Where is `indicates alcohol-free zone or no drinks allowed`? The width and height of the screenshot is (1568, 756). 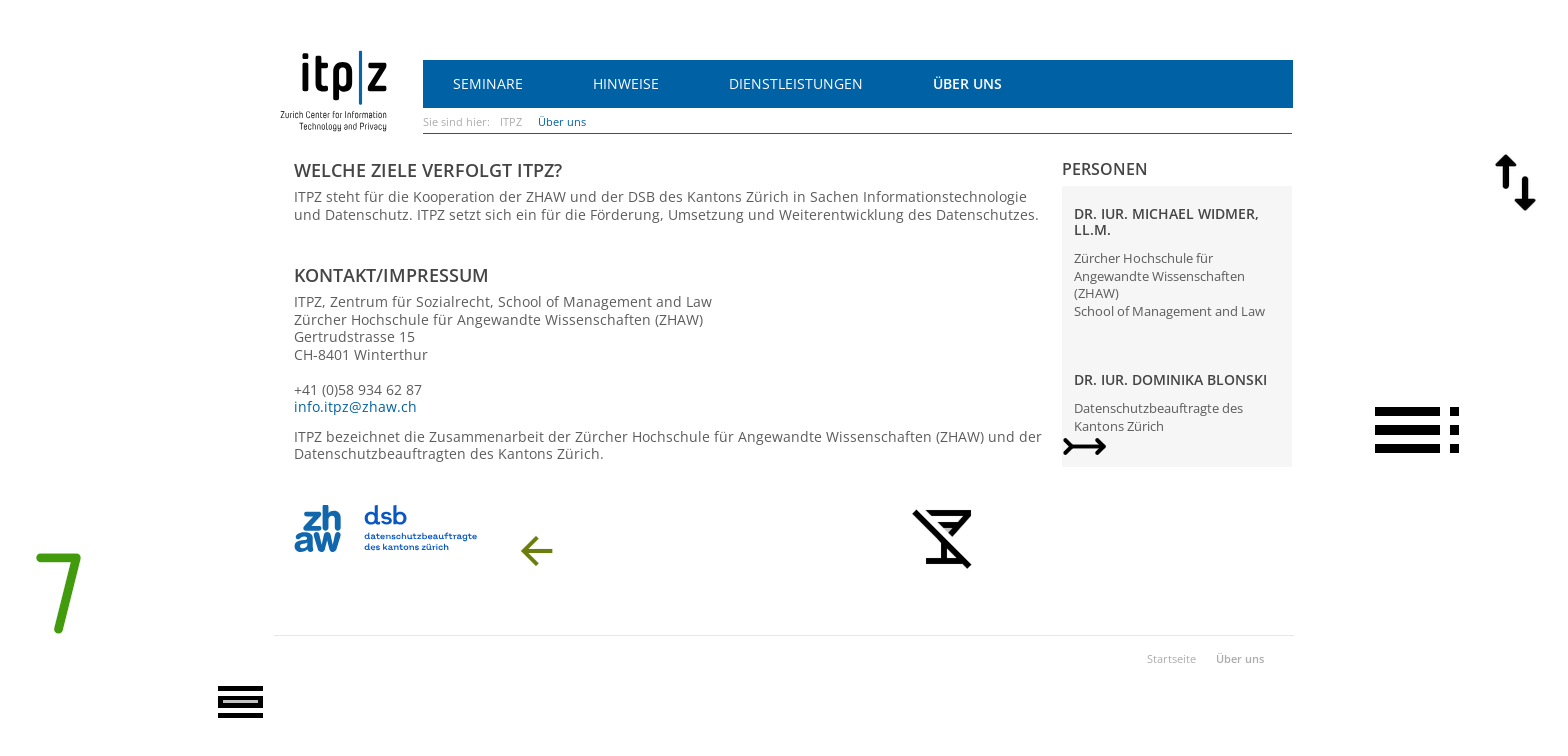
indicates alcohol-free zone or no drinks allowed is located at coordinates (944, 537).